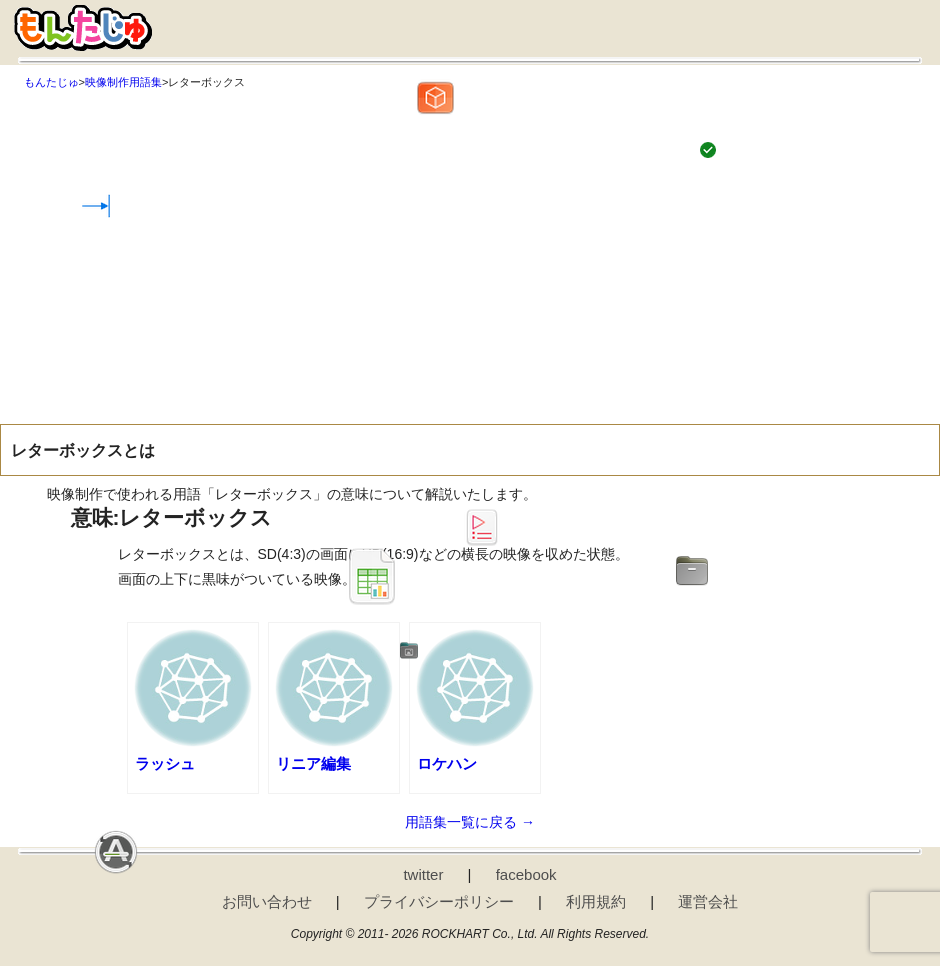 The width and height of the screenshot is (940, 966). Describe the element at coordinates (482, 527) in the screenshot. I see `audio playlist file` at that location.